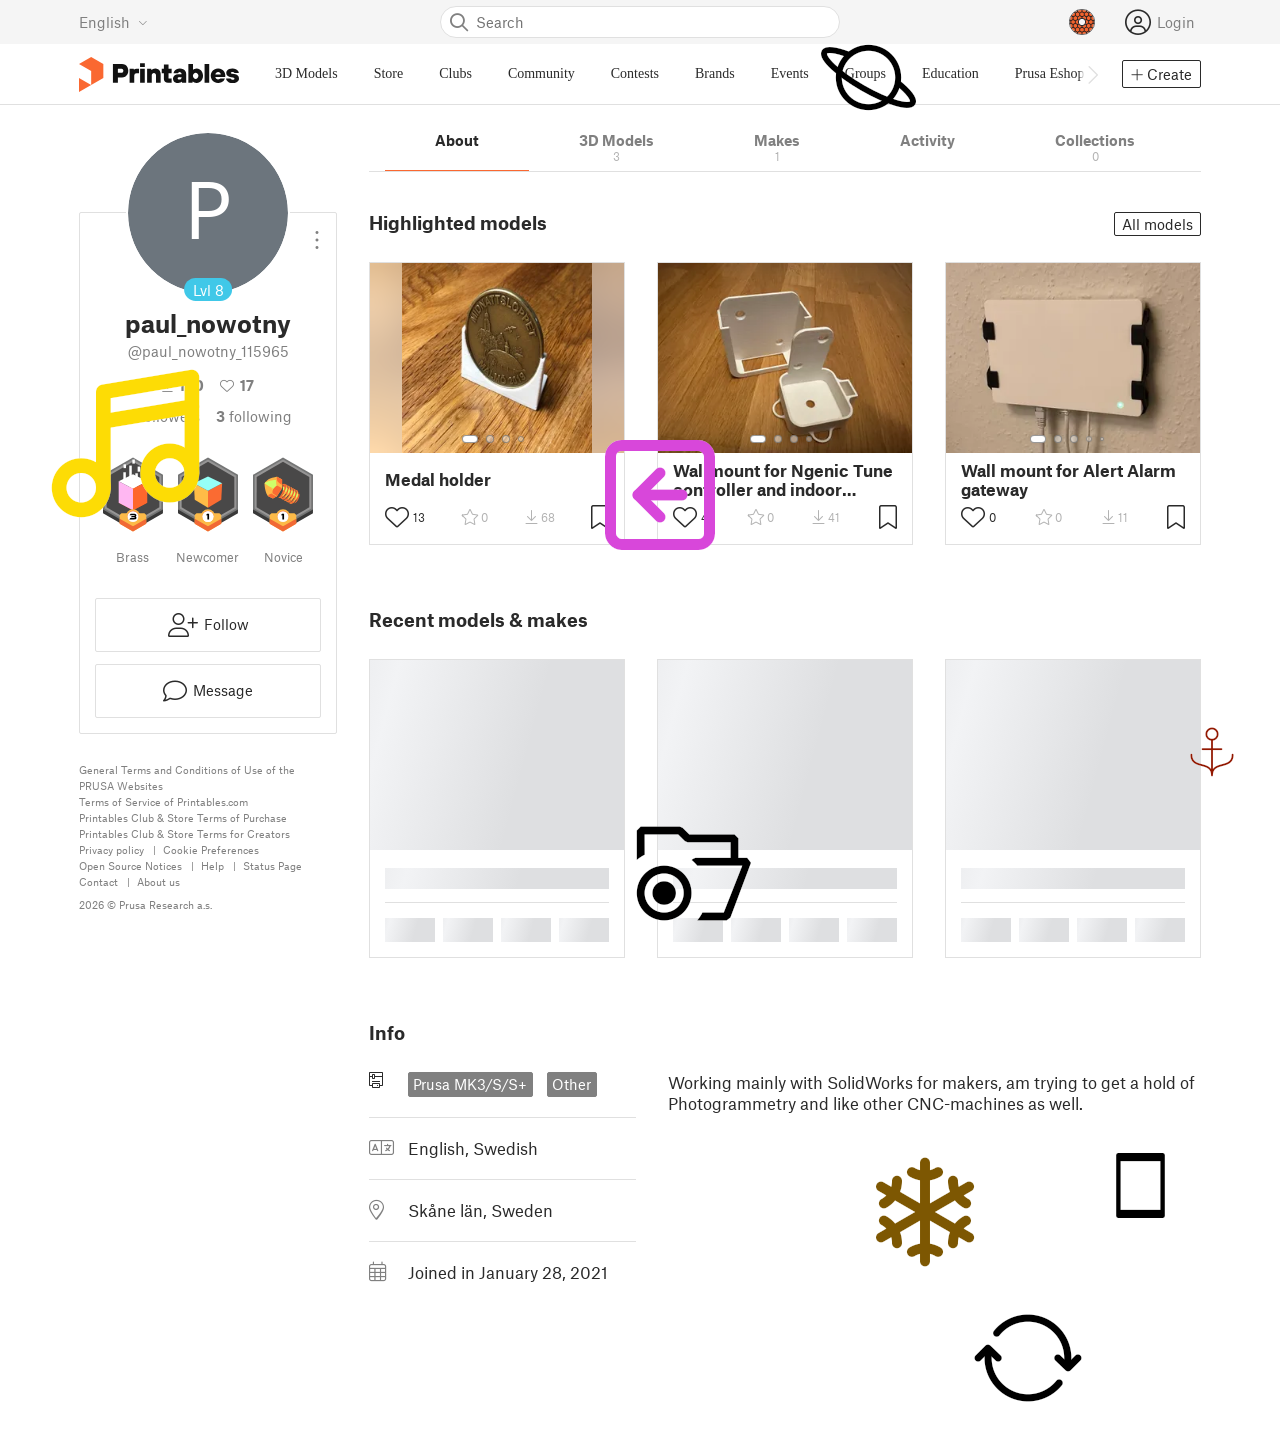 This screenshot has height=1447, width=1280. I want to click on explore global or worldwide content, so click(868, 77).